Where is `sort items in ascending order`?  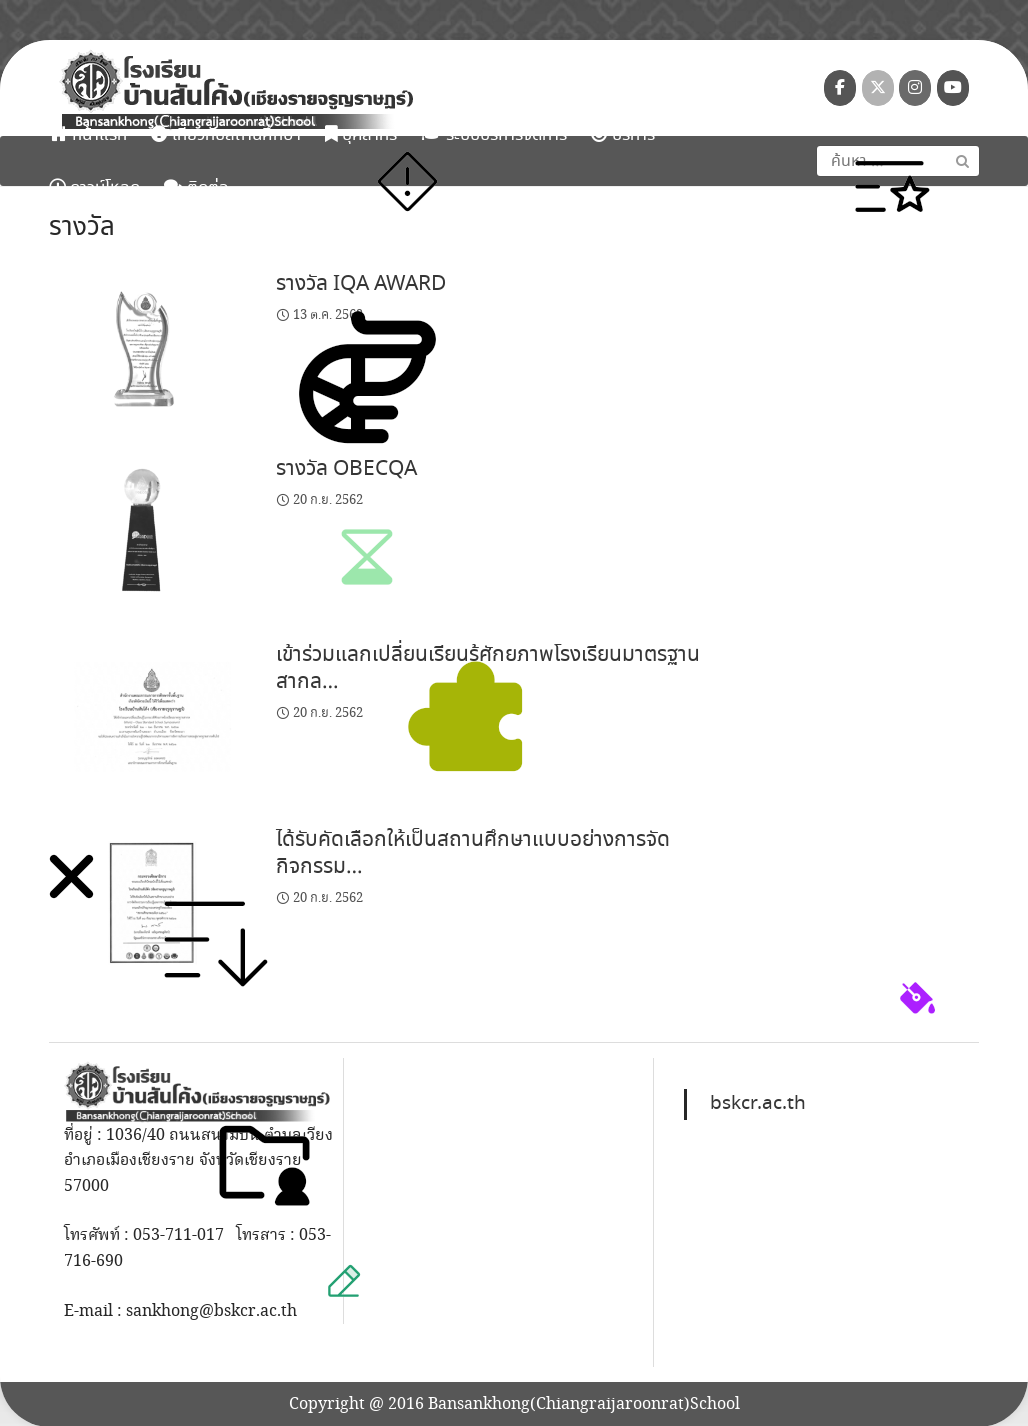
sort items in ascending order is located at coordinates (211, 939).